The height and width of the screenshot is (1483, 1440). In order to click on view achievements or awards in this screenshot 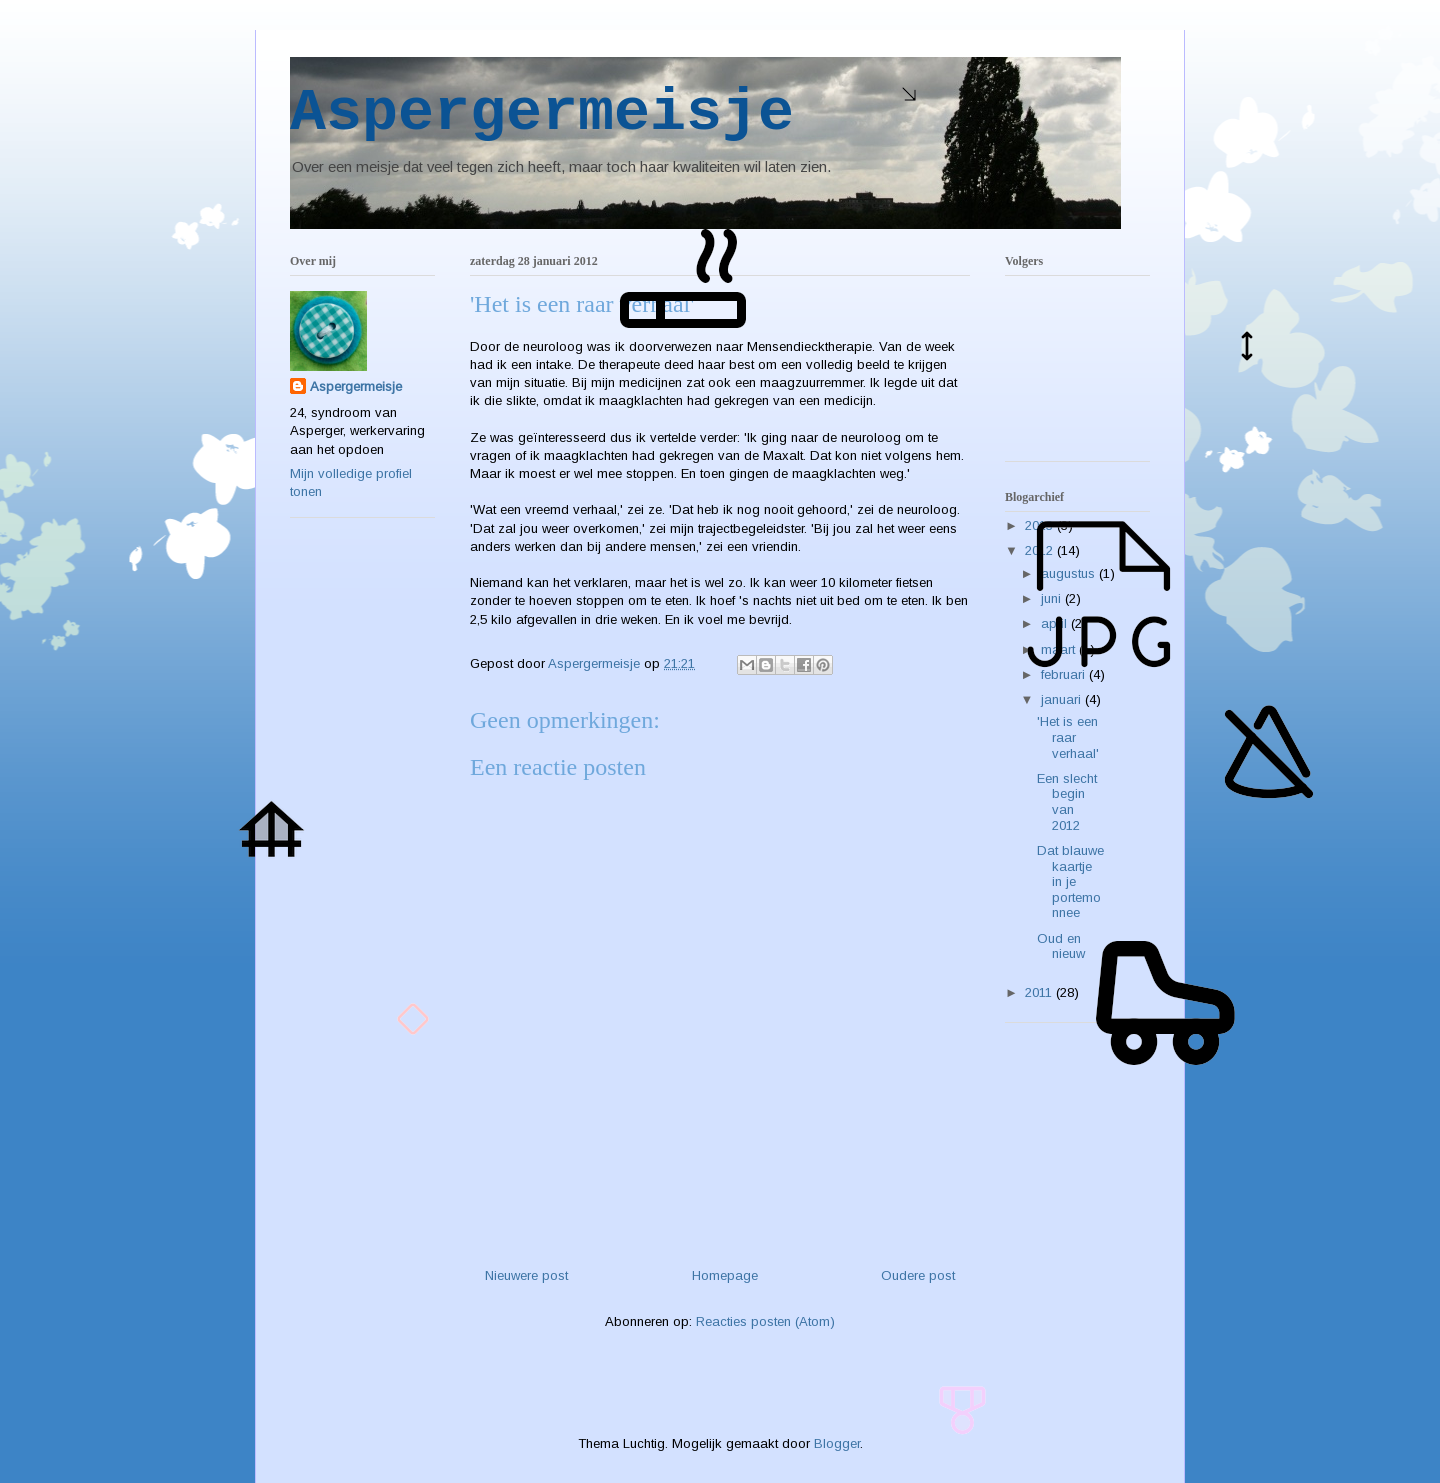, I will do `click(962, 1407)`.